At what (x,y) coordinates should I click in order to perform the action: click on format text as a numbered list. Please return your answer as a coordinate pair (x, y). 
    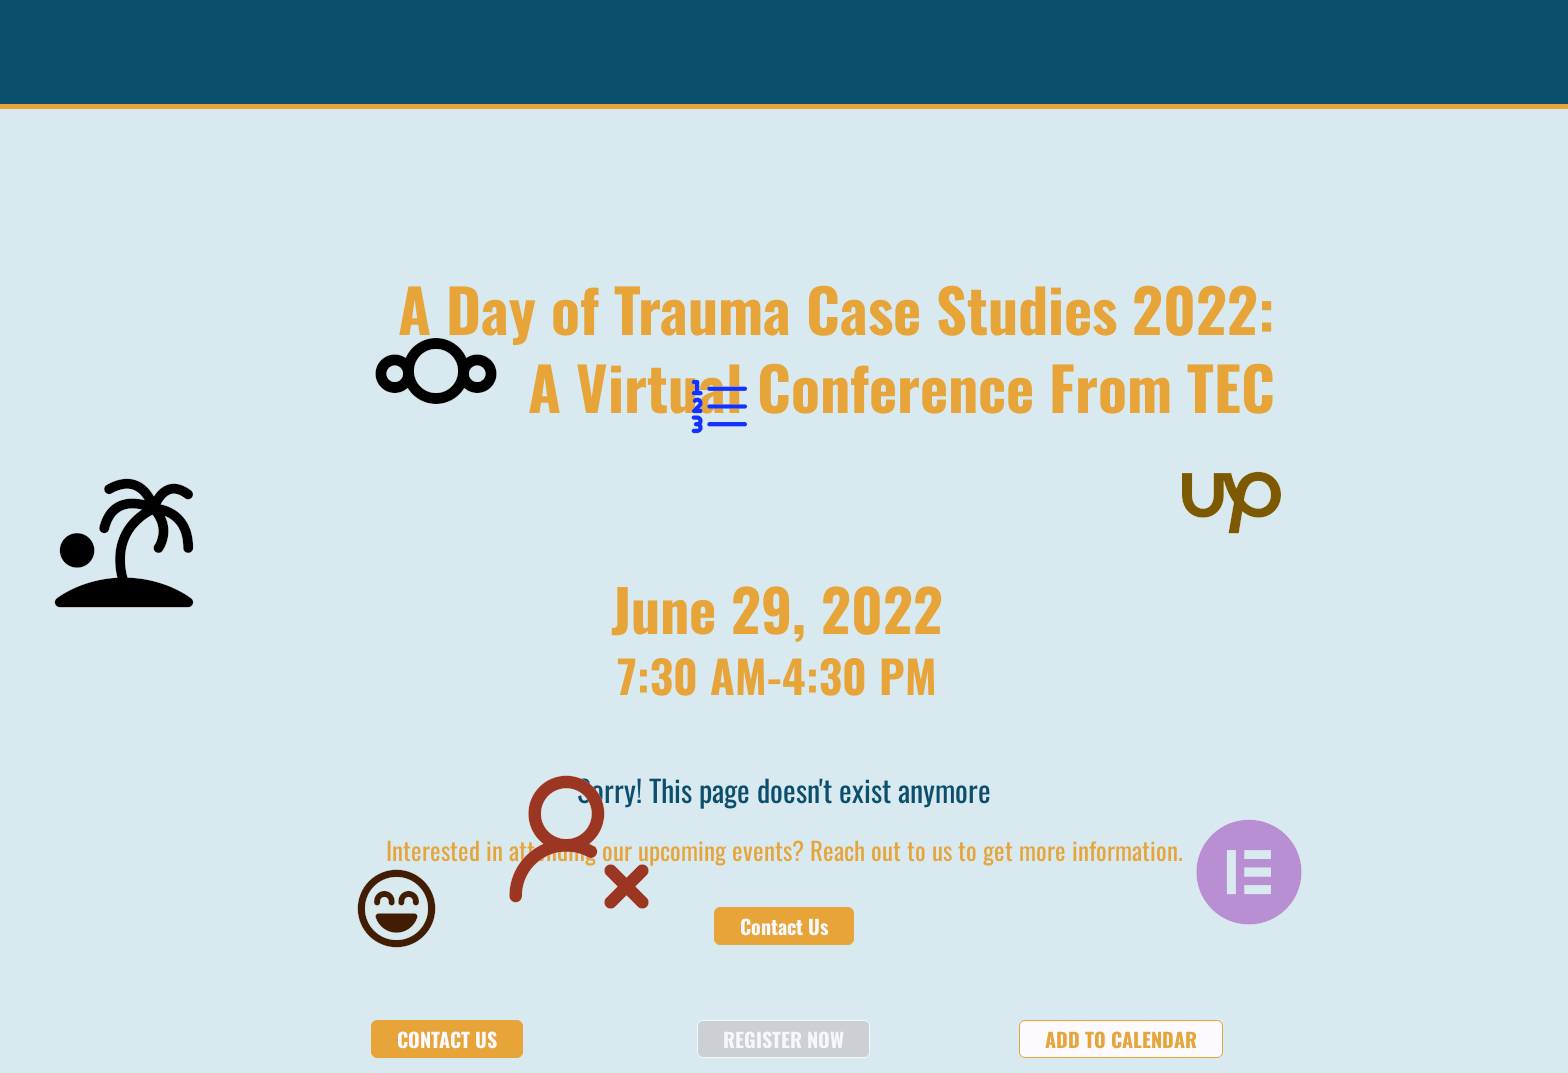
    Looking at the image, I should click on (720, 406).